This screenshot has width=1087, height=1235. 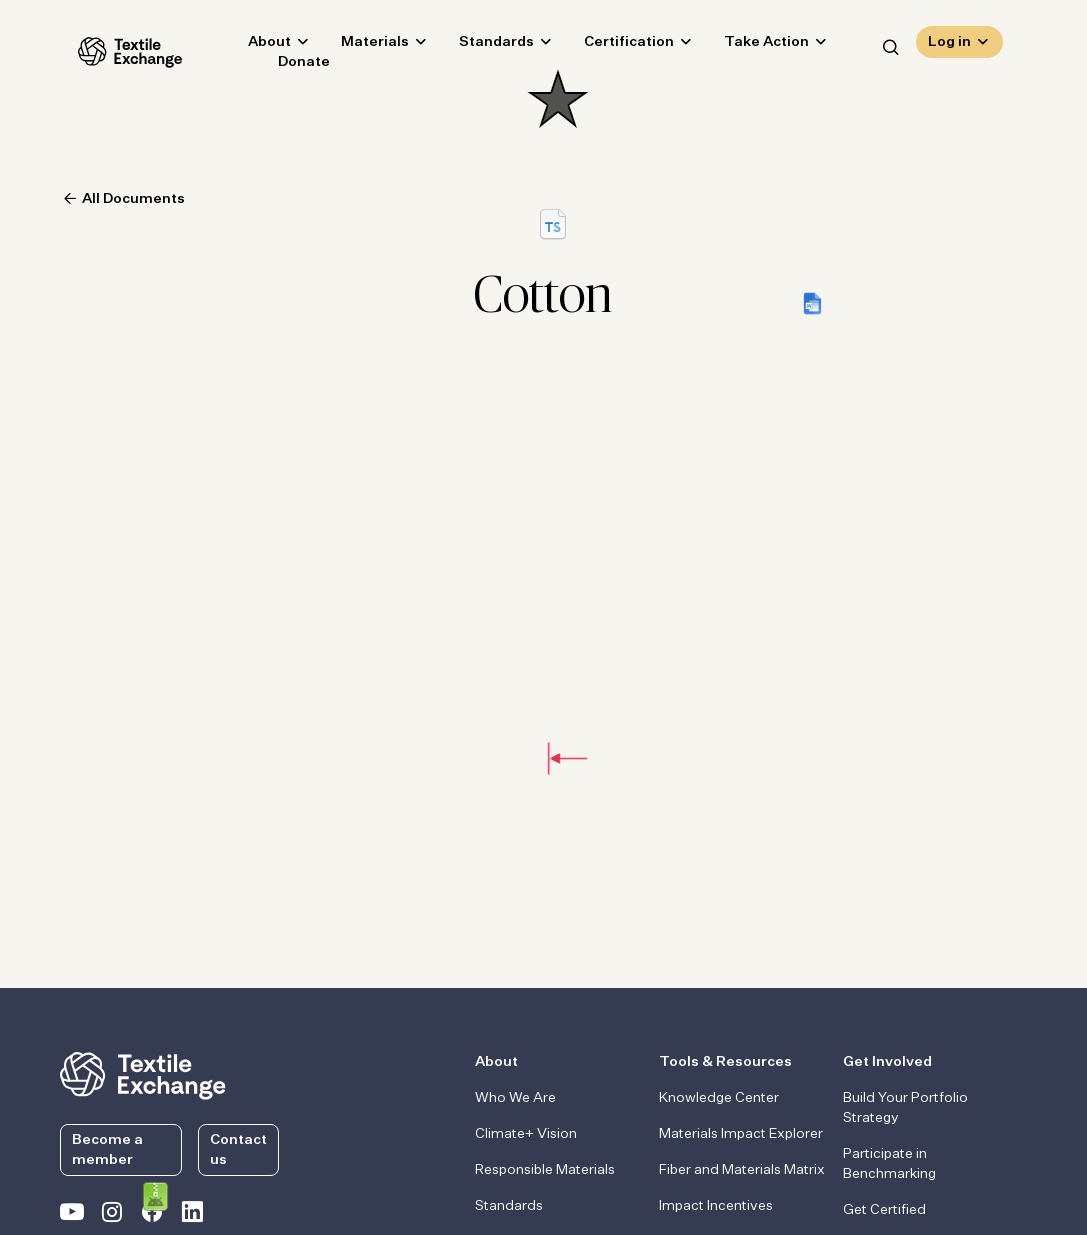 What do you see at coordinates (567, 758) in the screenshot?
I see `go to the first item in a list or sequence` at bounding box center [567, 758].